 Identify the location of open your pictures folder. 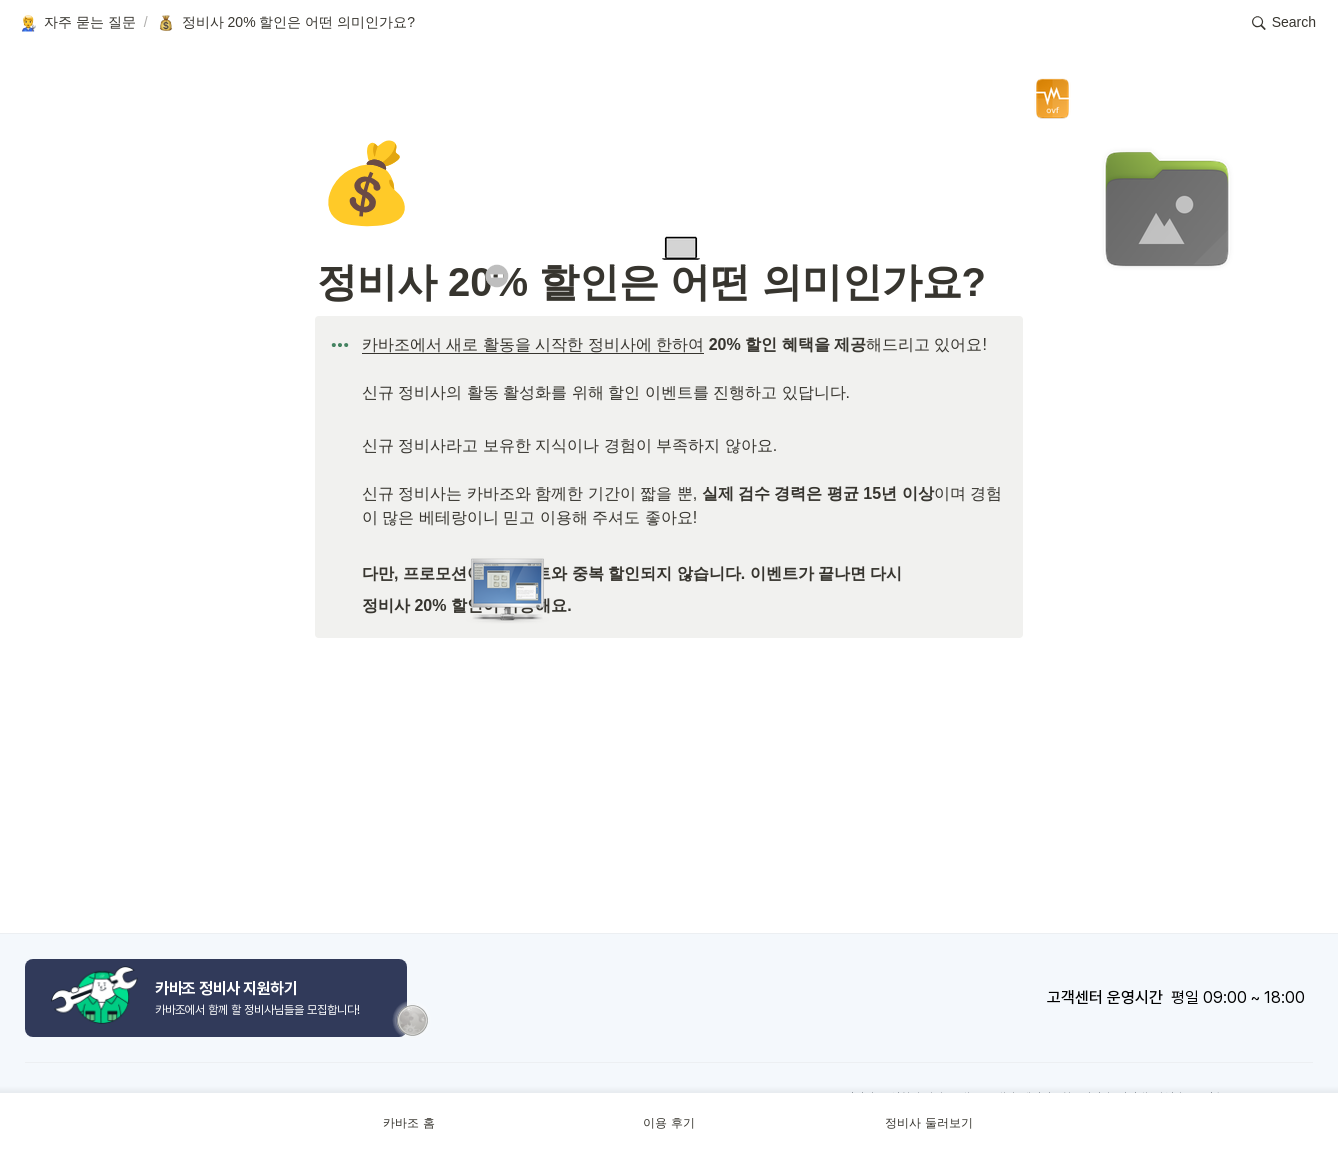
(1167, 209).